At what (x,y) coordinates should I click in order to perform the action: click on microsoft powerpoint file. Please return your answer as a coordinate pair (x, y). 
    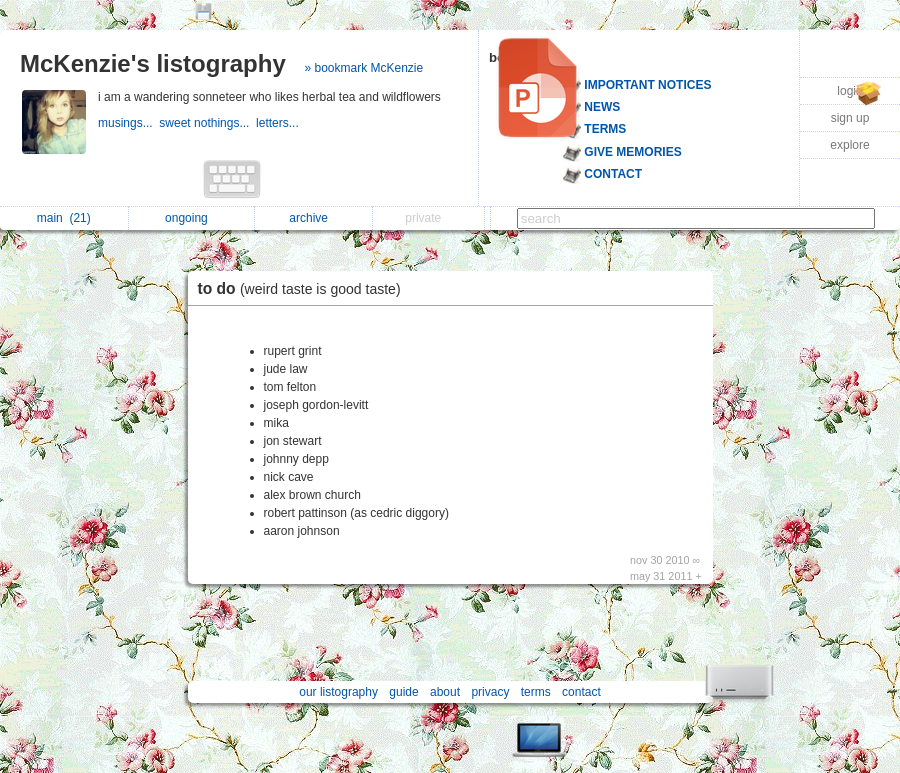
    Looking at the image, I should click on (537, 87).